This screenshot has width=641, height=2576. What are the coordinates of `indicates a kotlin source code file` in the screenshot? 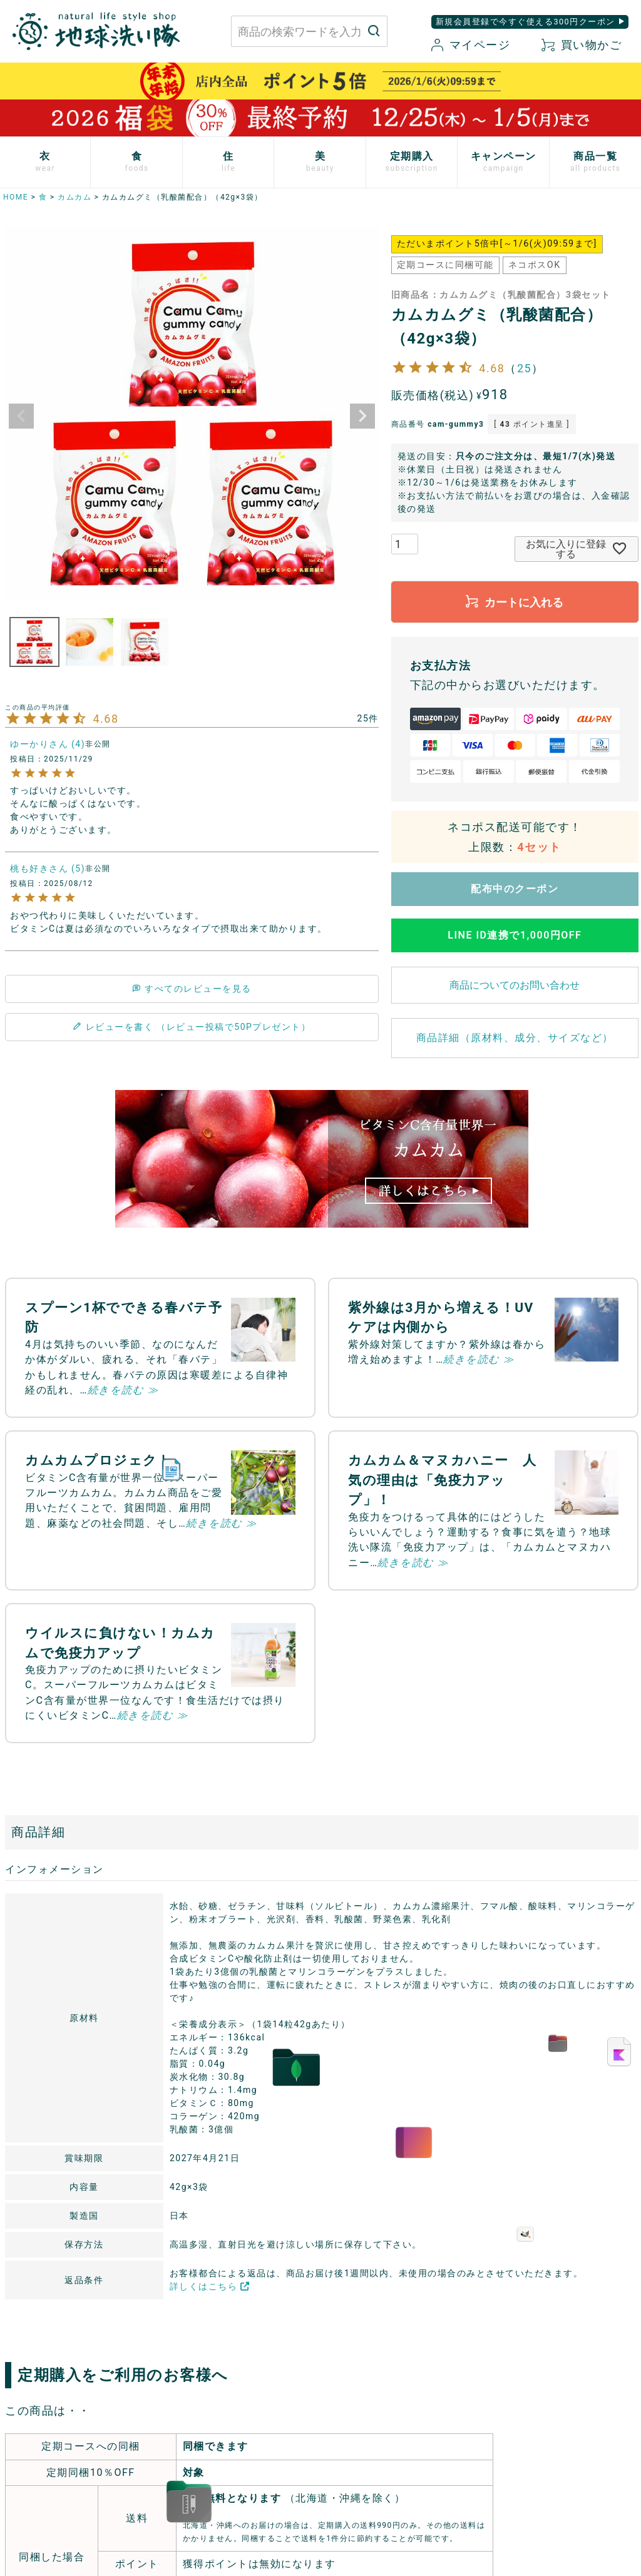 It's located at (619, 2052).